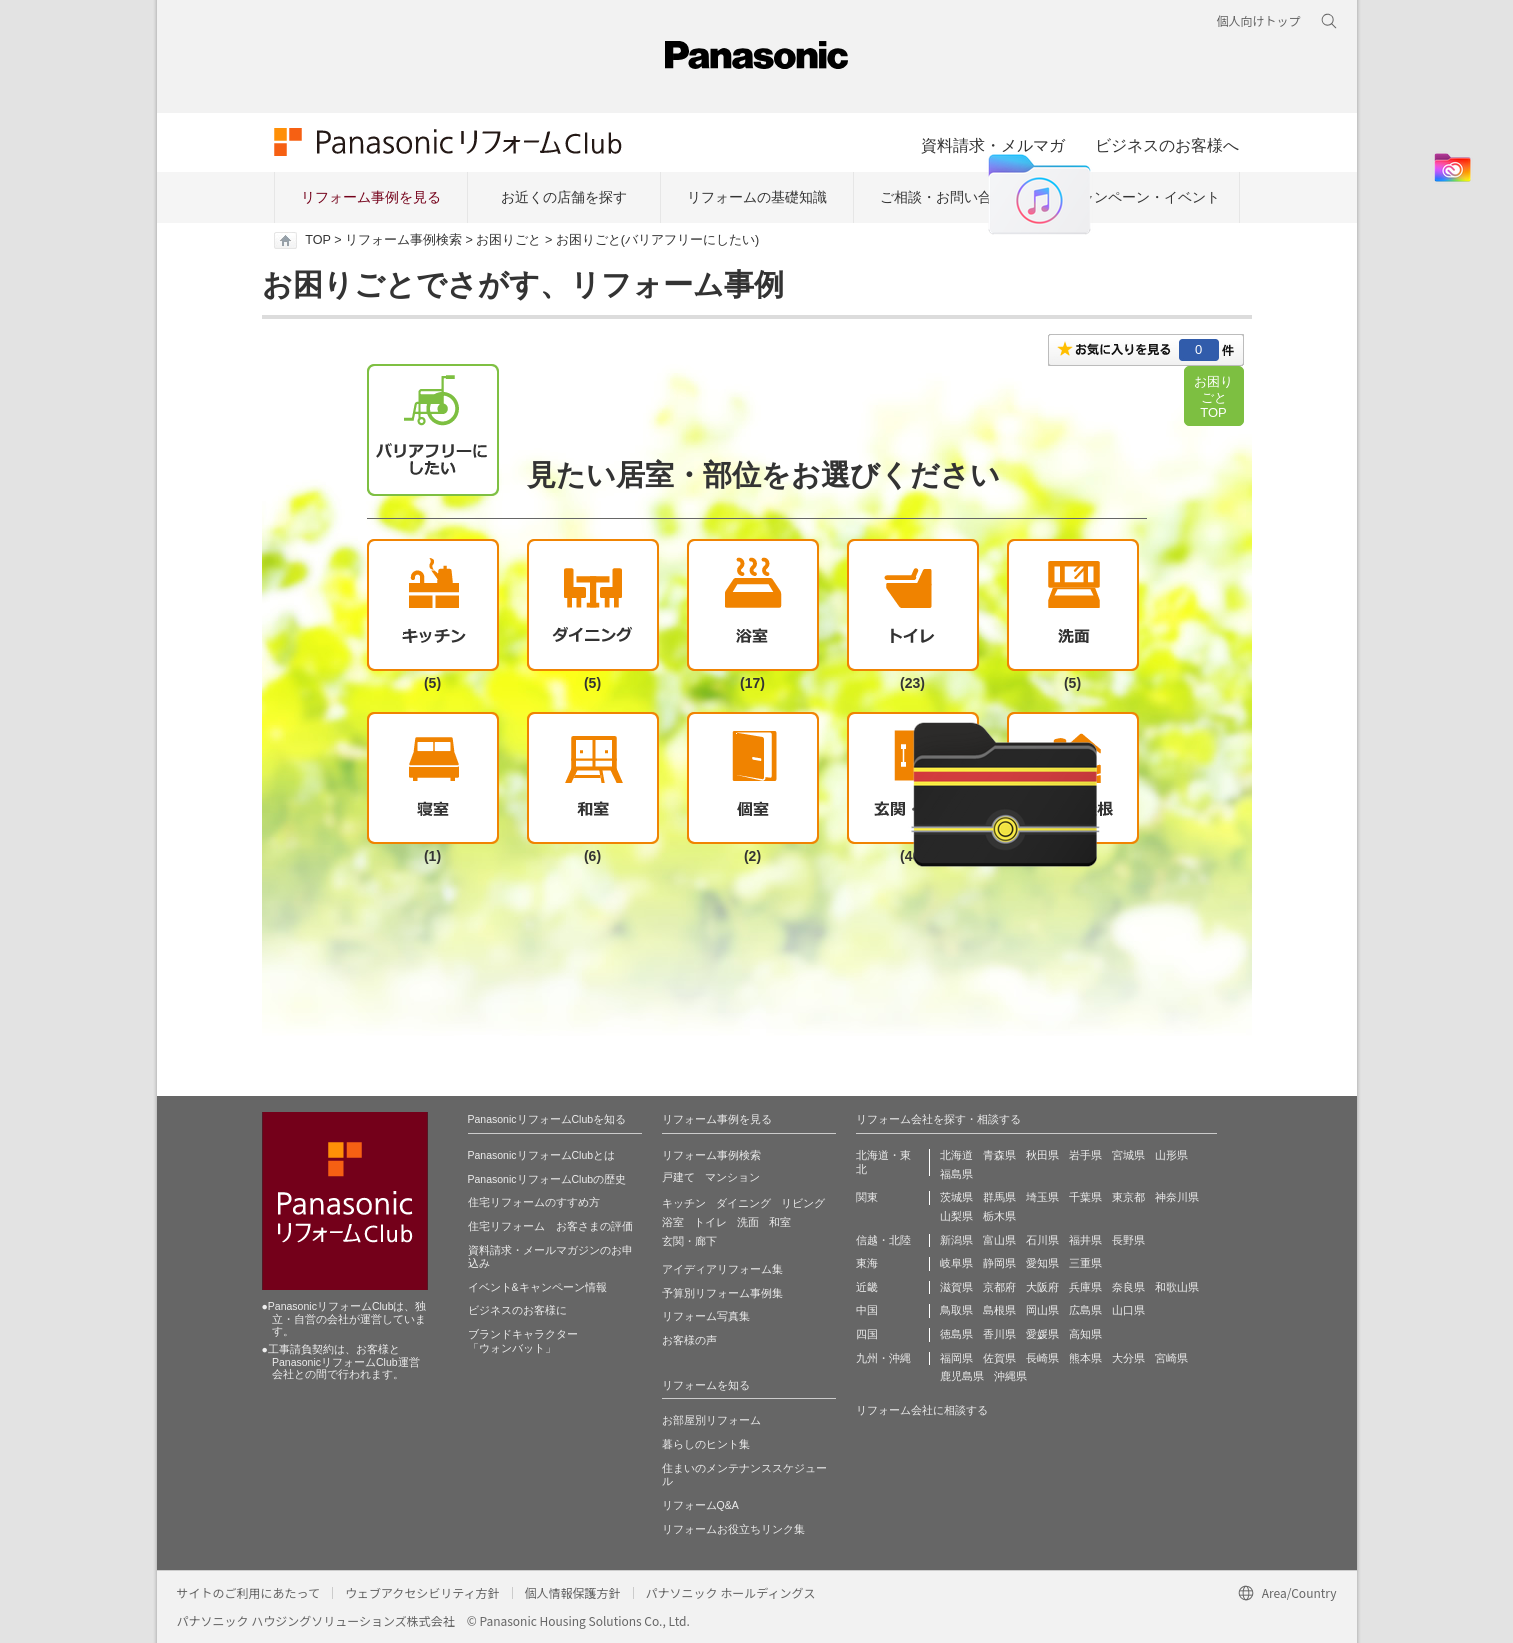 The height and width of the screenshot is (1643, 1513). Describe the element at coordinates (1004, 799) in the screenshot. I see `folder for pokémon luxury ball collection or related game files` at that location.